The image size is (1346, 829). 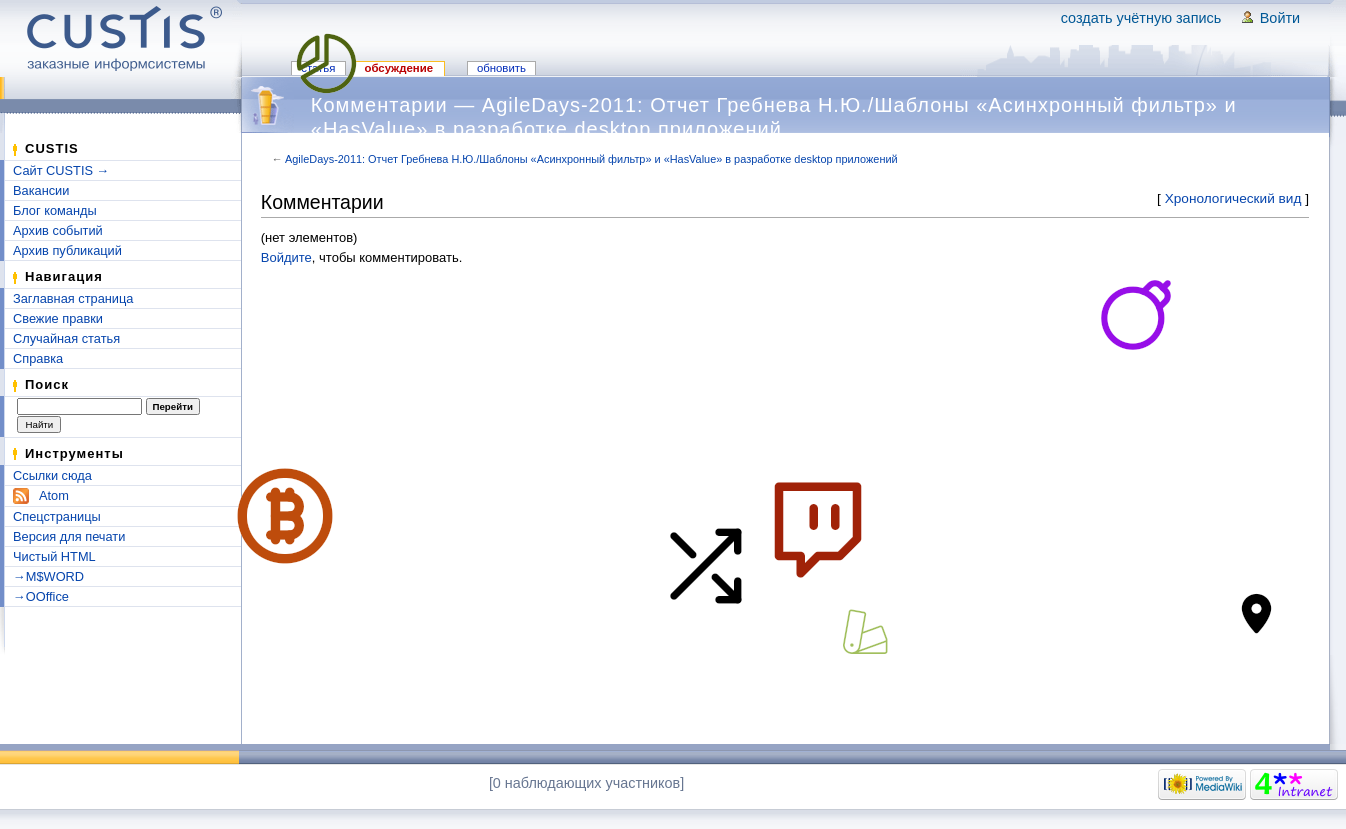 I want to click on shuffle playlist or queue order, so click(x=704, y=566).